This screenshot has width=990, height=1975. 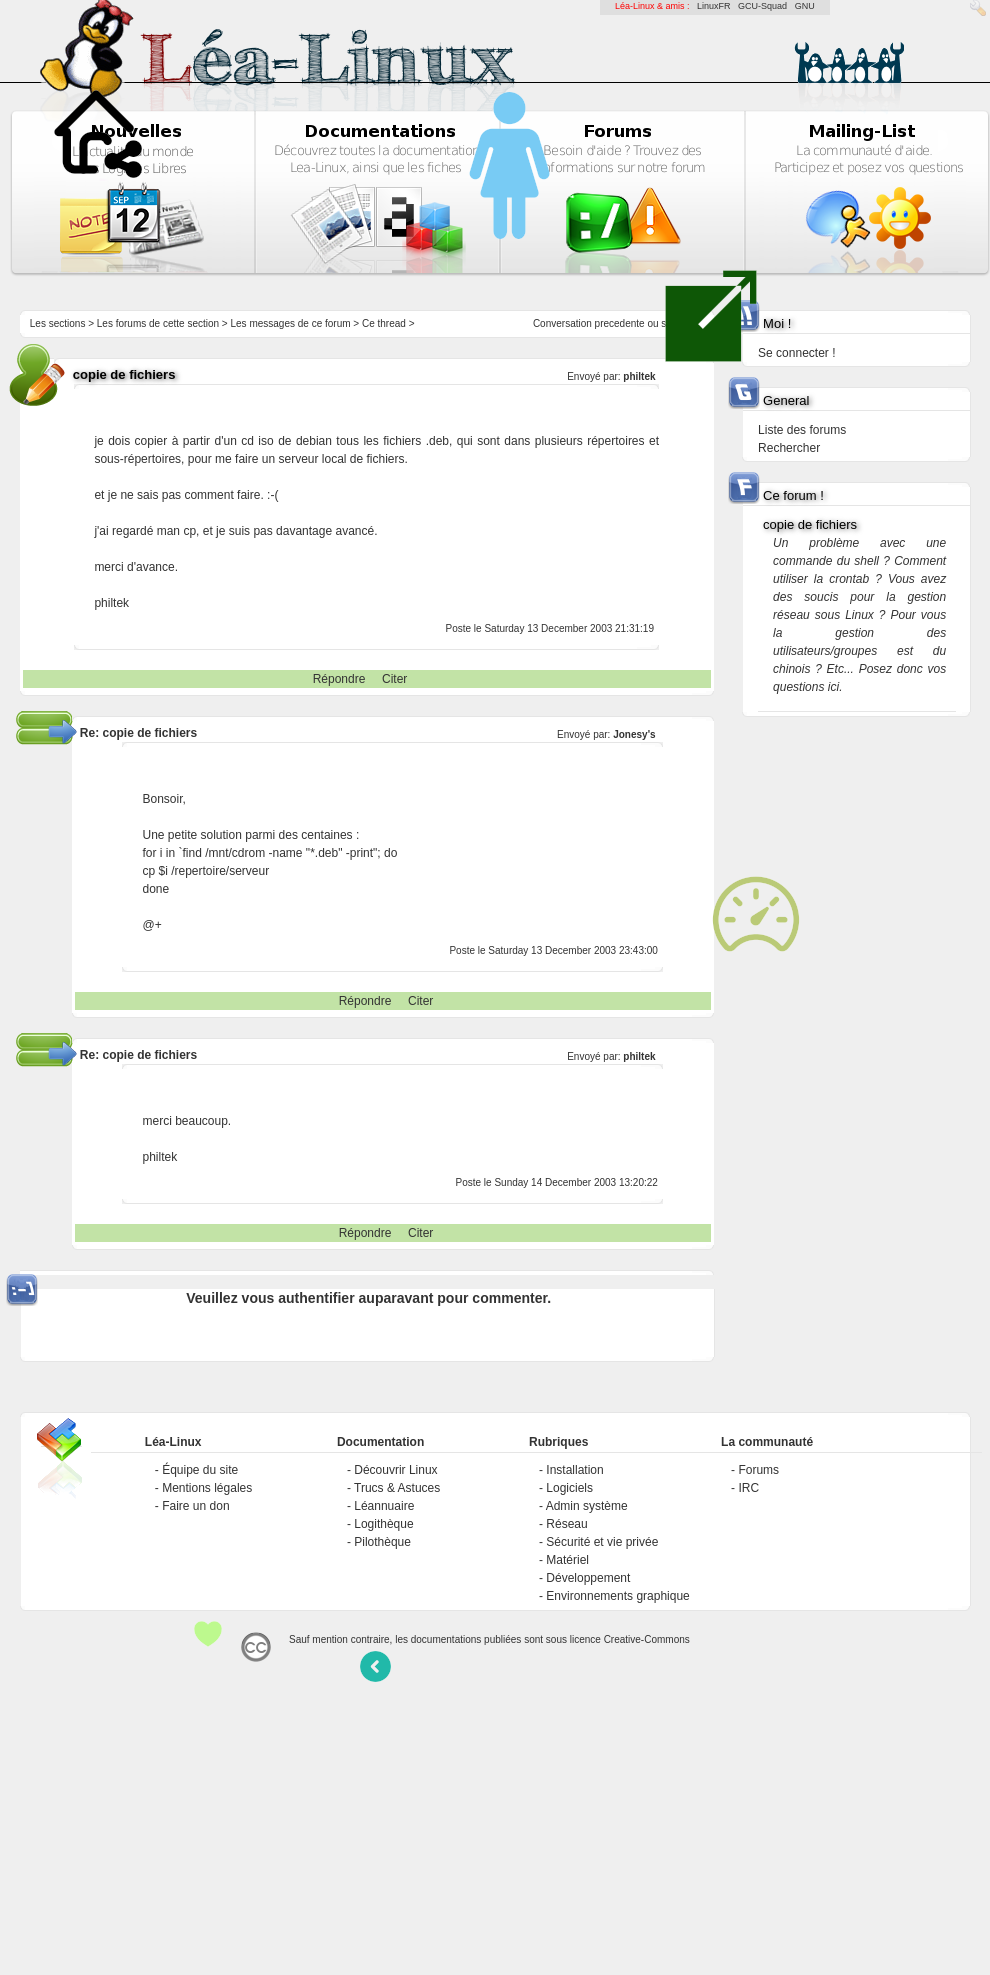 I want to click on share your home address or location, so click(x=96, y=132).